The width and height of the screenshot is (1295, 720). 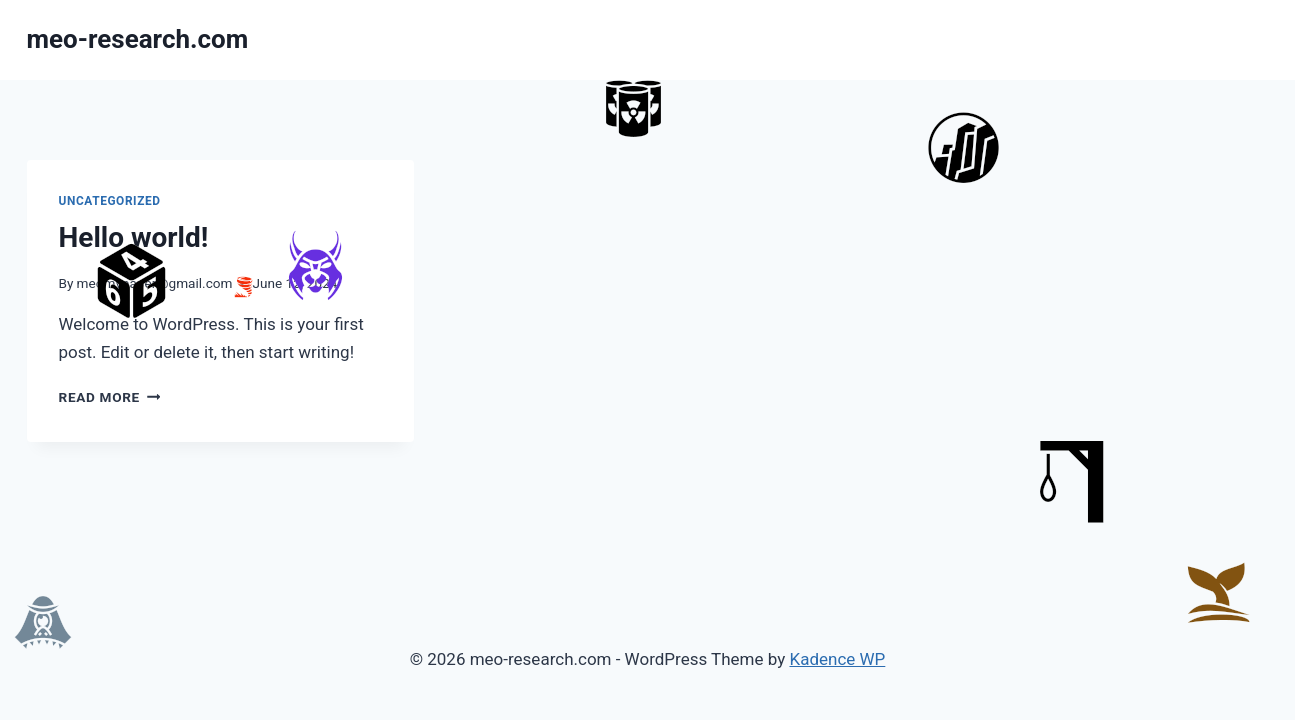 What do you see at coordinates (963, 147) in the screenshot?
I see `navigate to rocky terrain or mountain area in game` at bounding box center [963, 147].